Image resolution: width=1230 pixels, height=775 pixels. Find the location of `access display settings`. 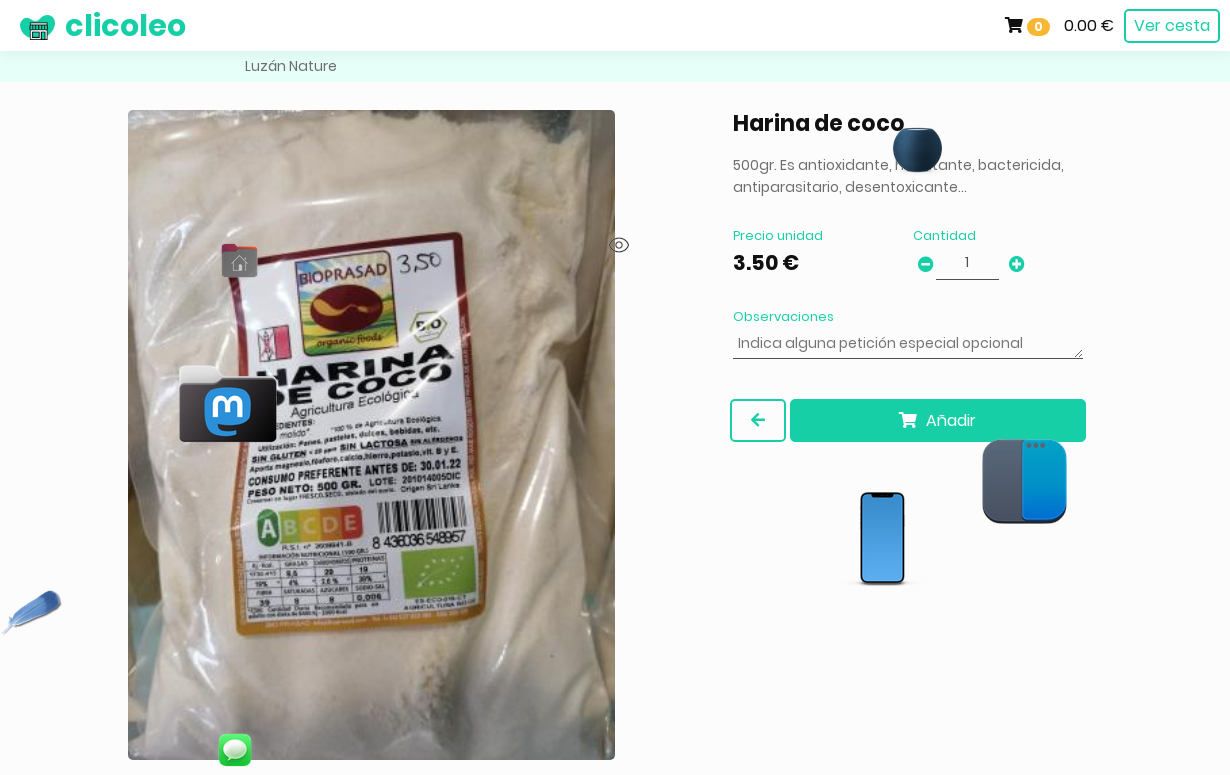

access display settings is located at coordinates (619, 245).